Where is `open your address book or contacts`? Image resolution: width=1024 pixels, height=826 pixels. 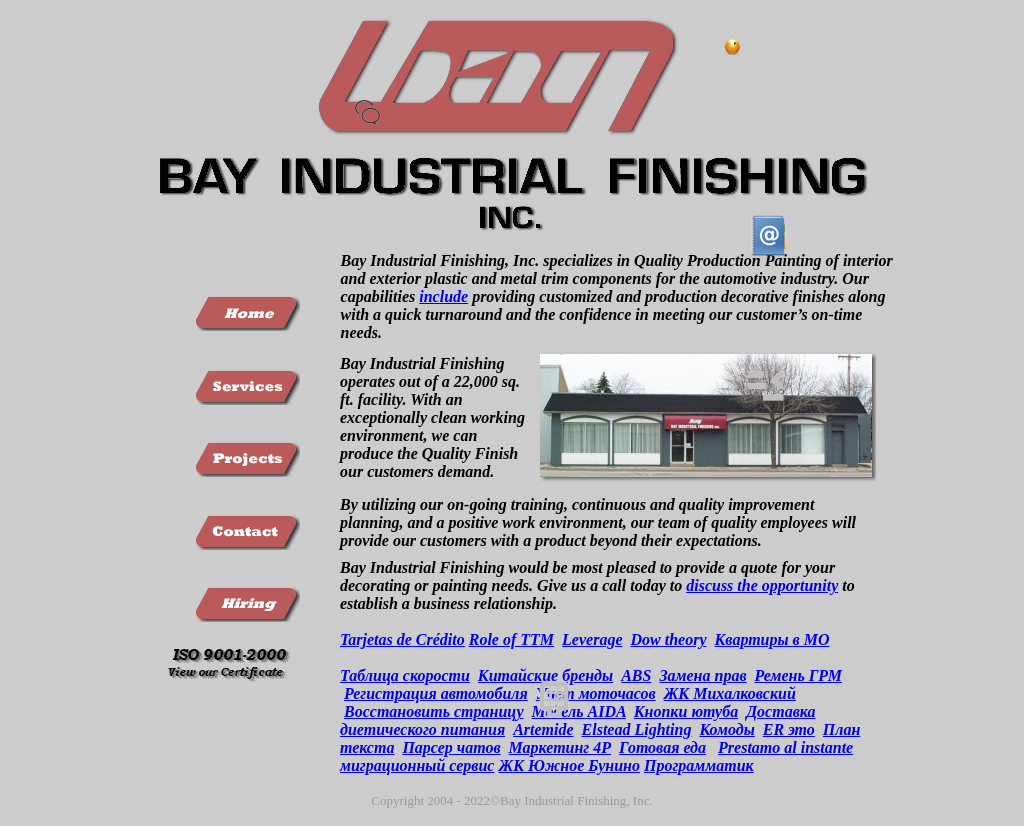
open your address book or contacts is located at coordinates (768, 237).